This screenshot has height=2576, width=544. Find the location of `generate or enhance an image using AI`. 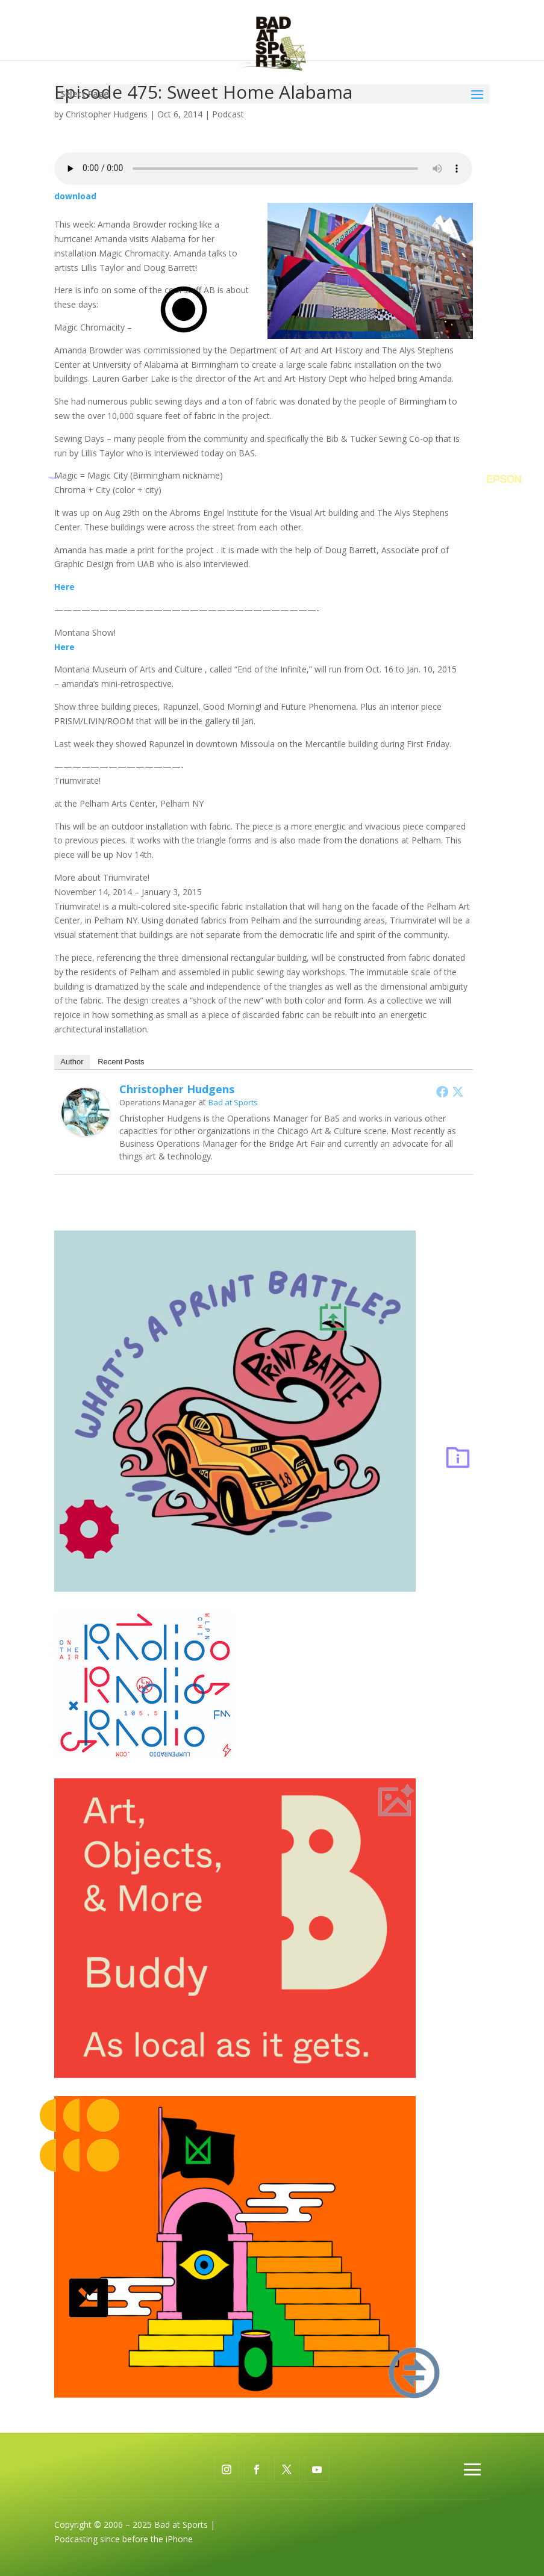

generate or enhance an image using AI is located at coordinates (395, 1802).